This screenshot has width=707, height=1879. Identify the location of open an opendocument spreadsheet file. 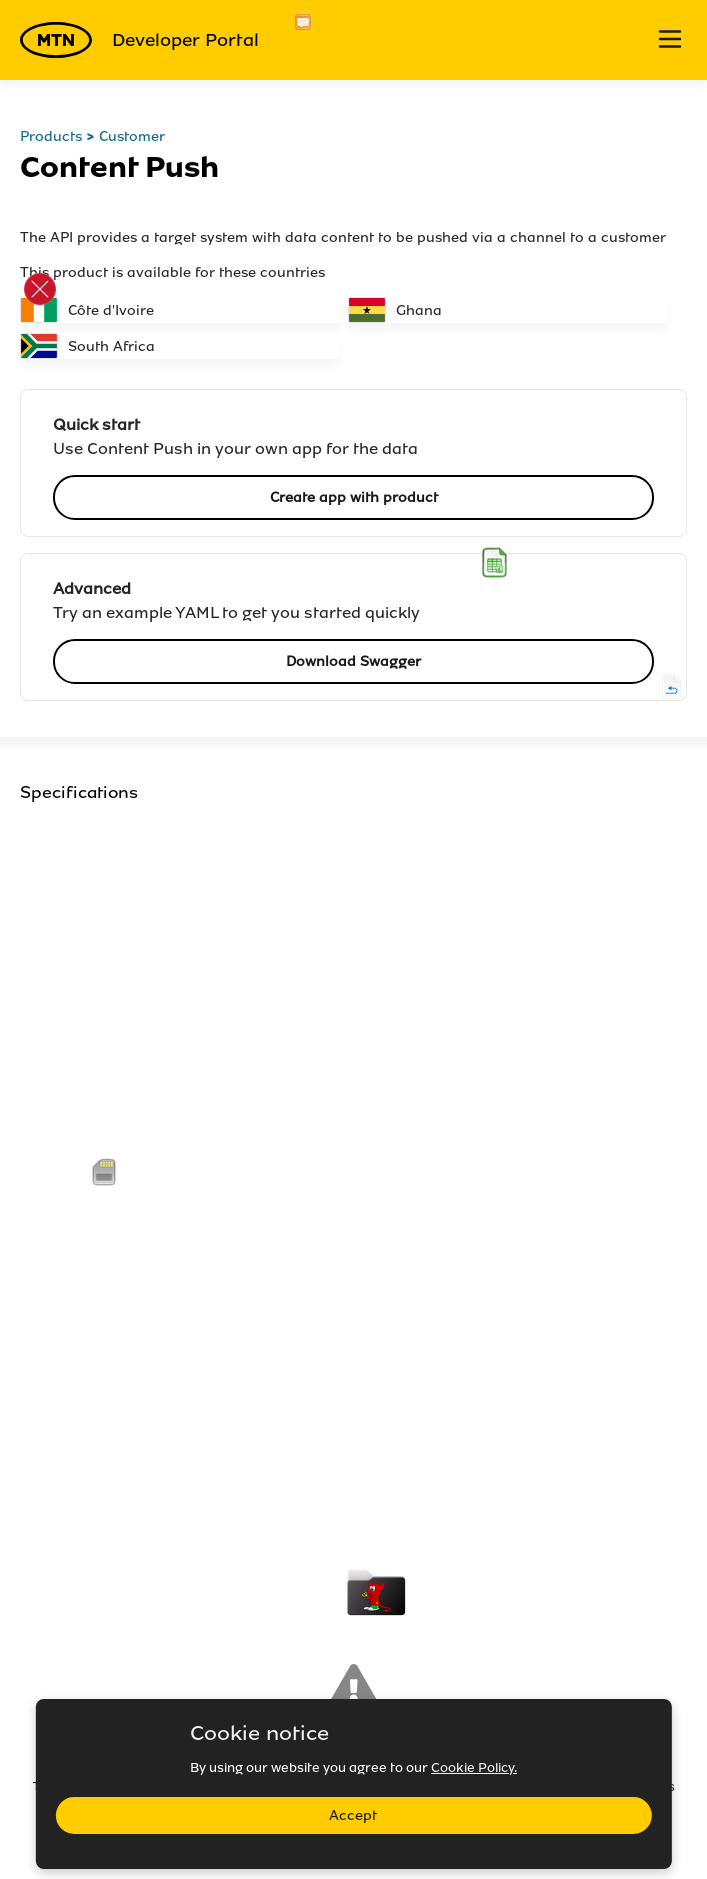
(494, 562).